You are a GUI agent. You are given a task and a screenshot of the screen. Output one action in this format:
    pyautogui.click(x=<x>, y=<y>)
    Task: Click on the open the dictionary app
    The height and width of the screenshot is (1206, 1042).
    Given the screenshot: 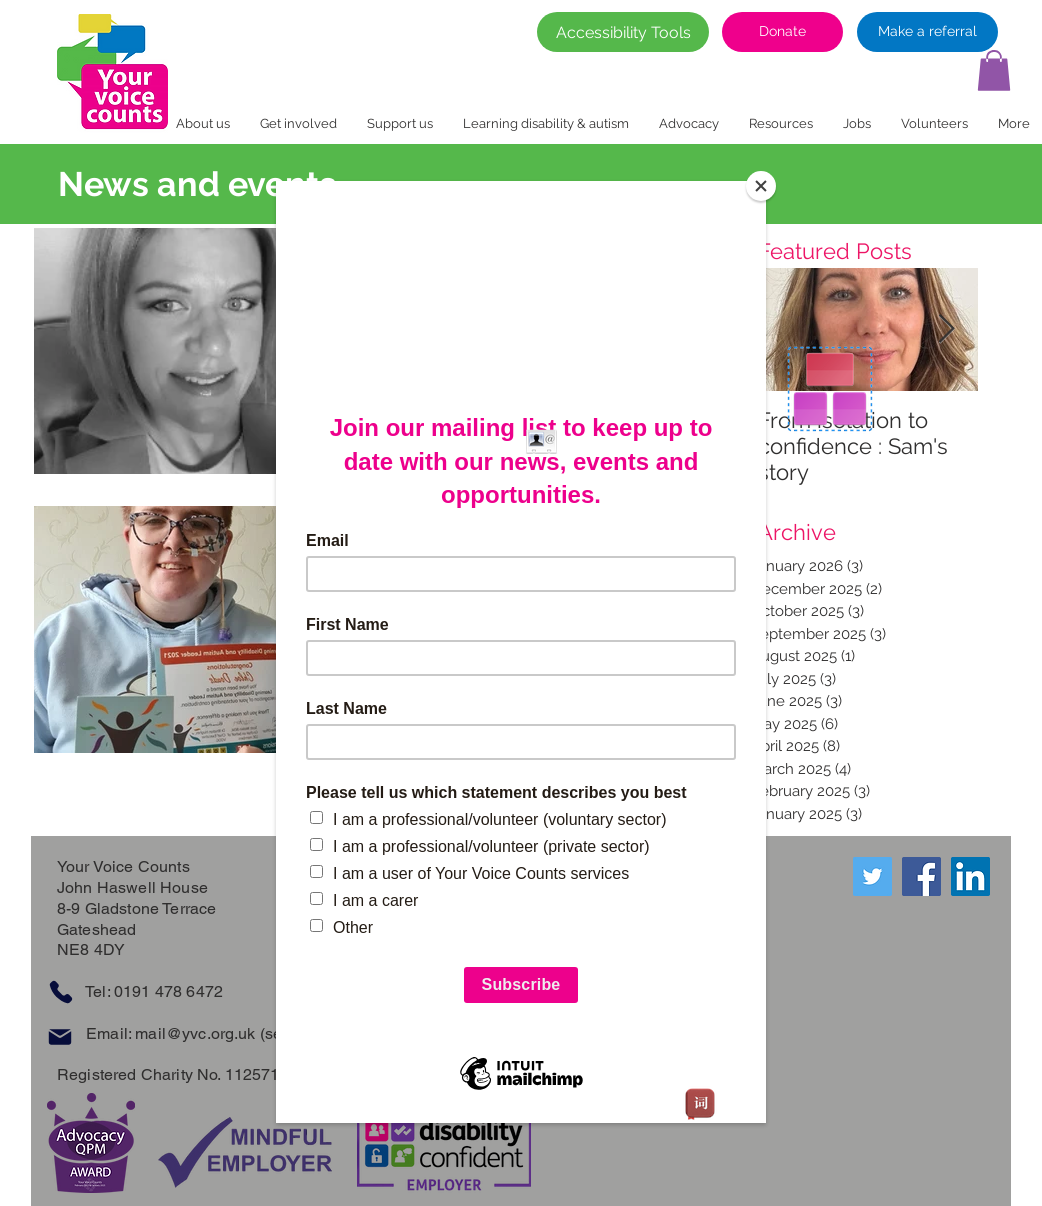 What is the action you would take?
    pyautogui.click(x=700, y=1103)
    